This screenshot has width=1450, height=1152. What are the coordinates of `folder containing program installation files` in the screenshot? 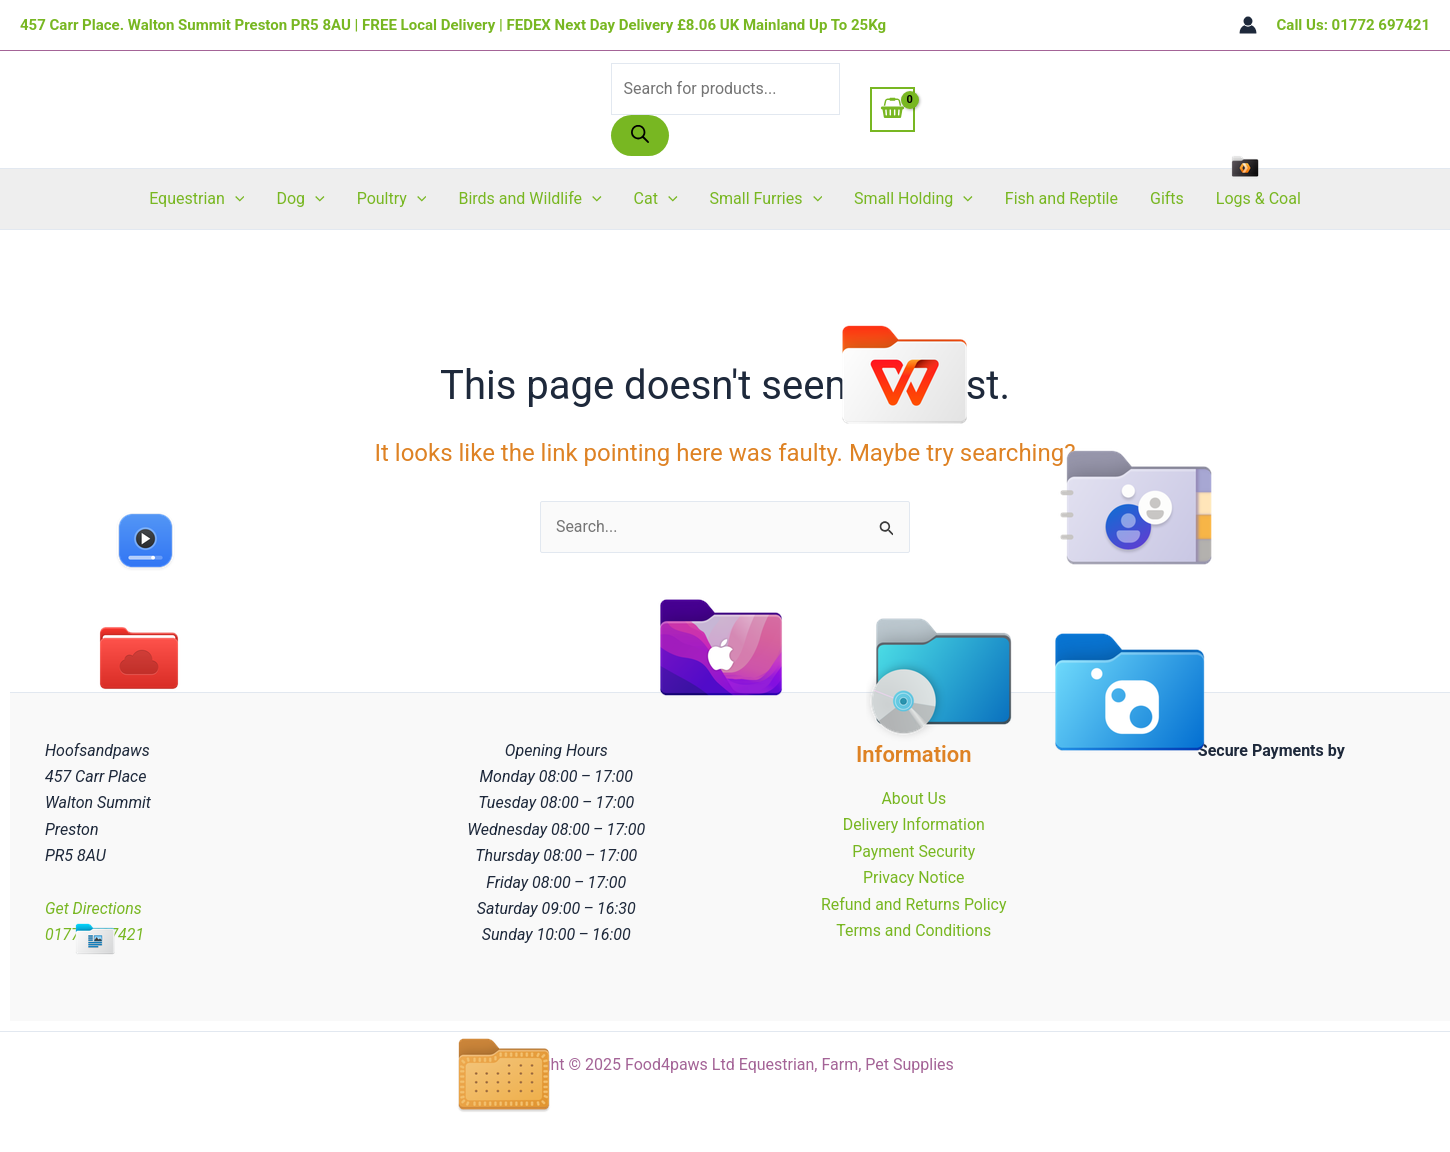 It's located at (943, 675).